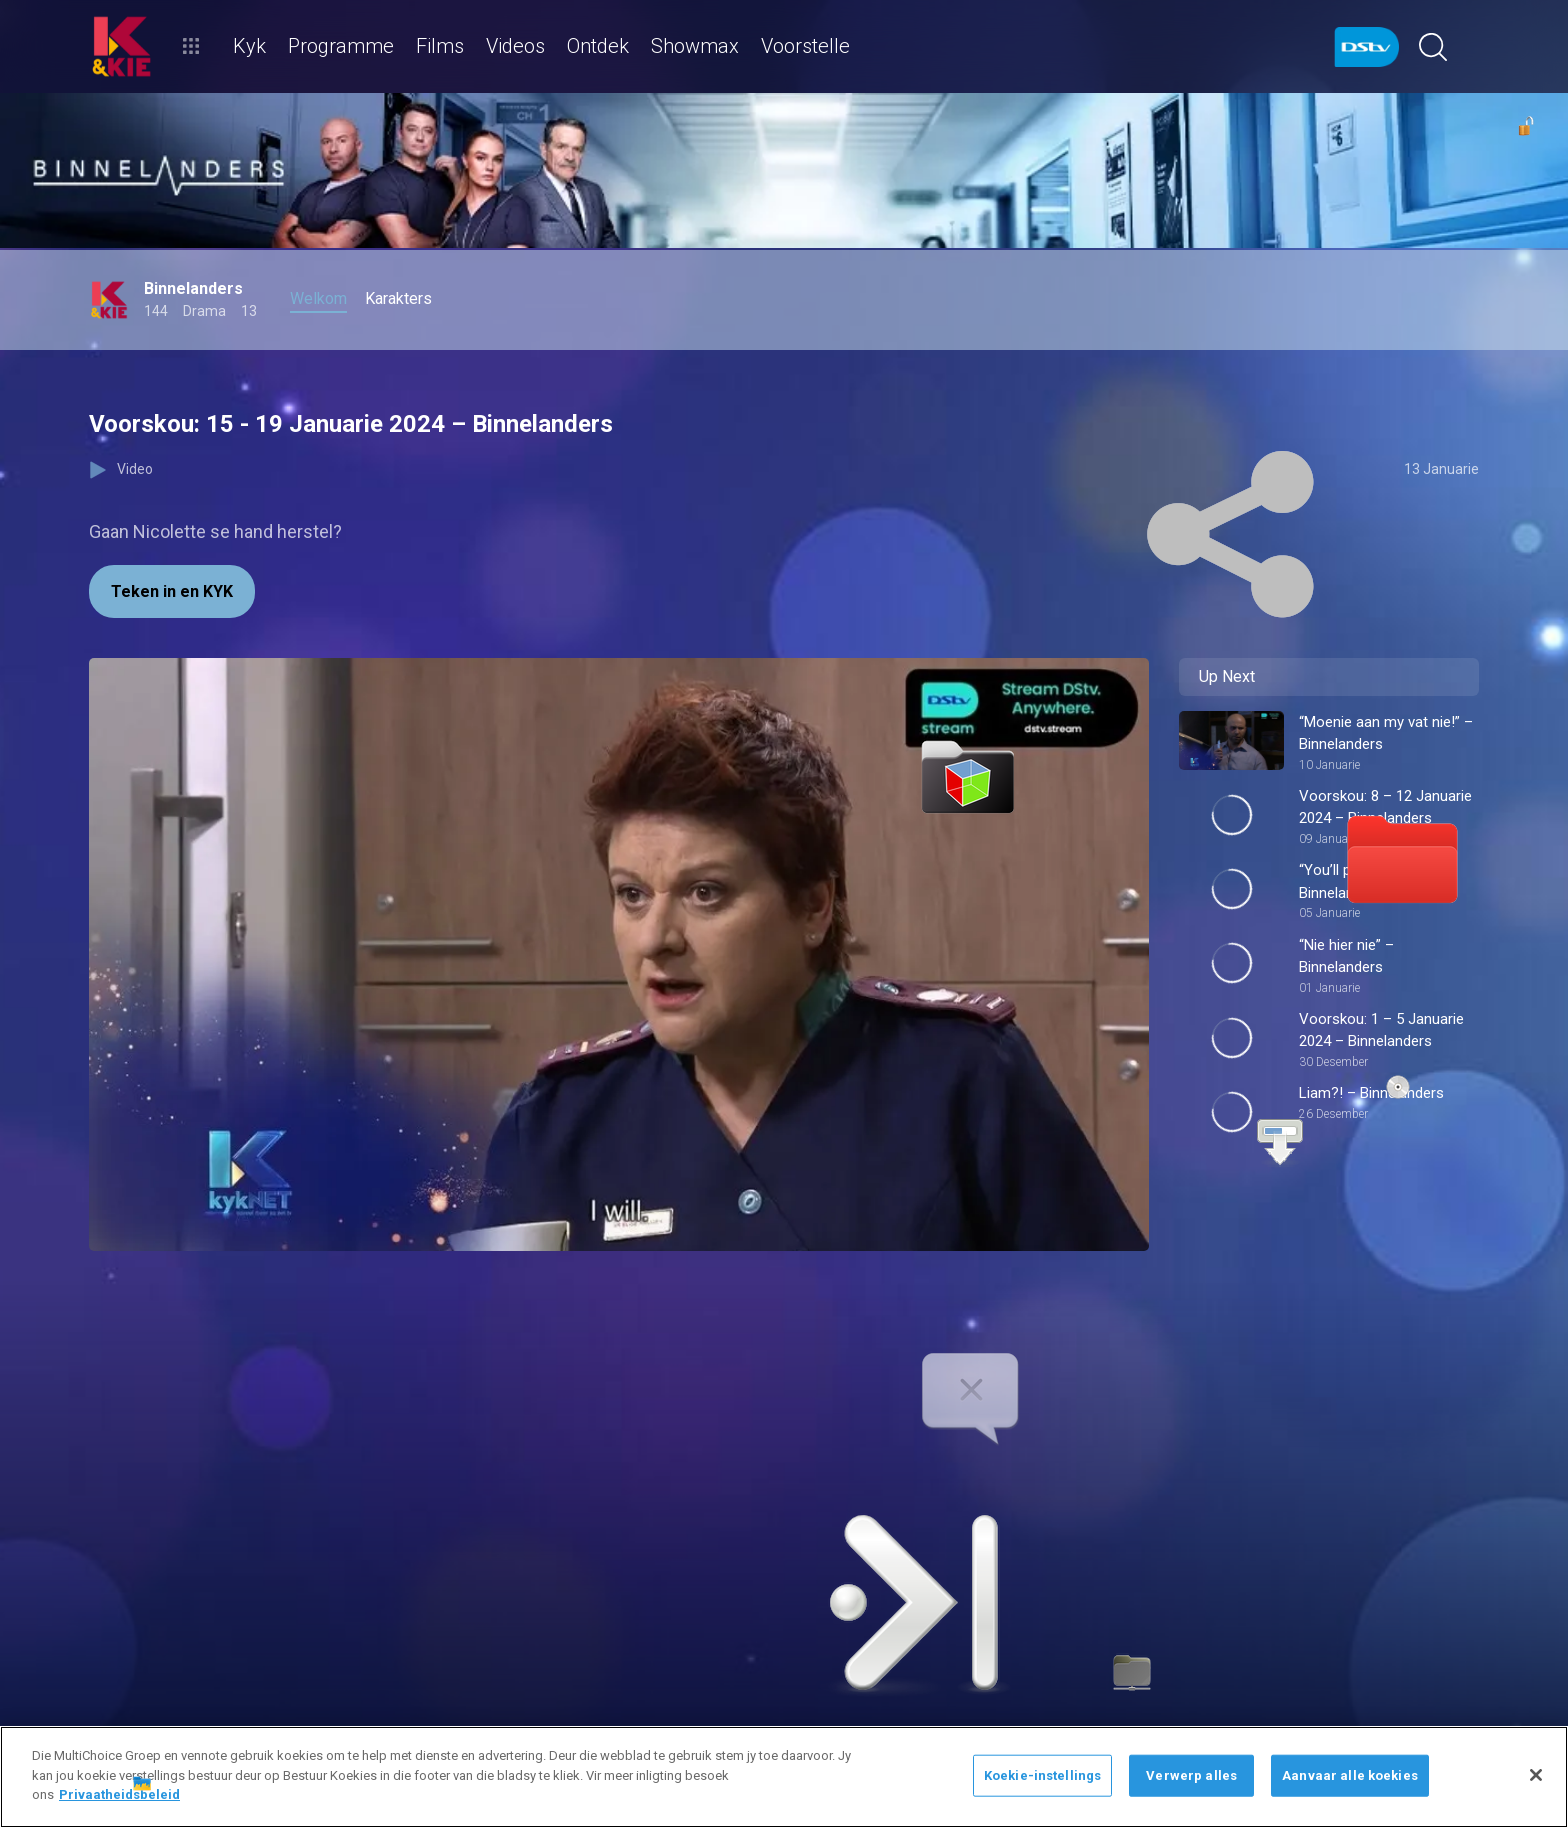  Describe the element at coordinates (1280, 1142) in the screenshot. I see `access your downloads folder` at that location.